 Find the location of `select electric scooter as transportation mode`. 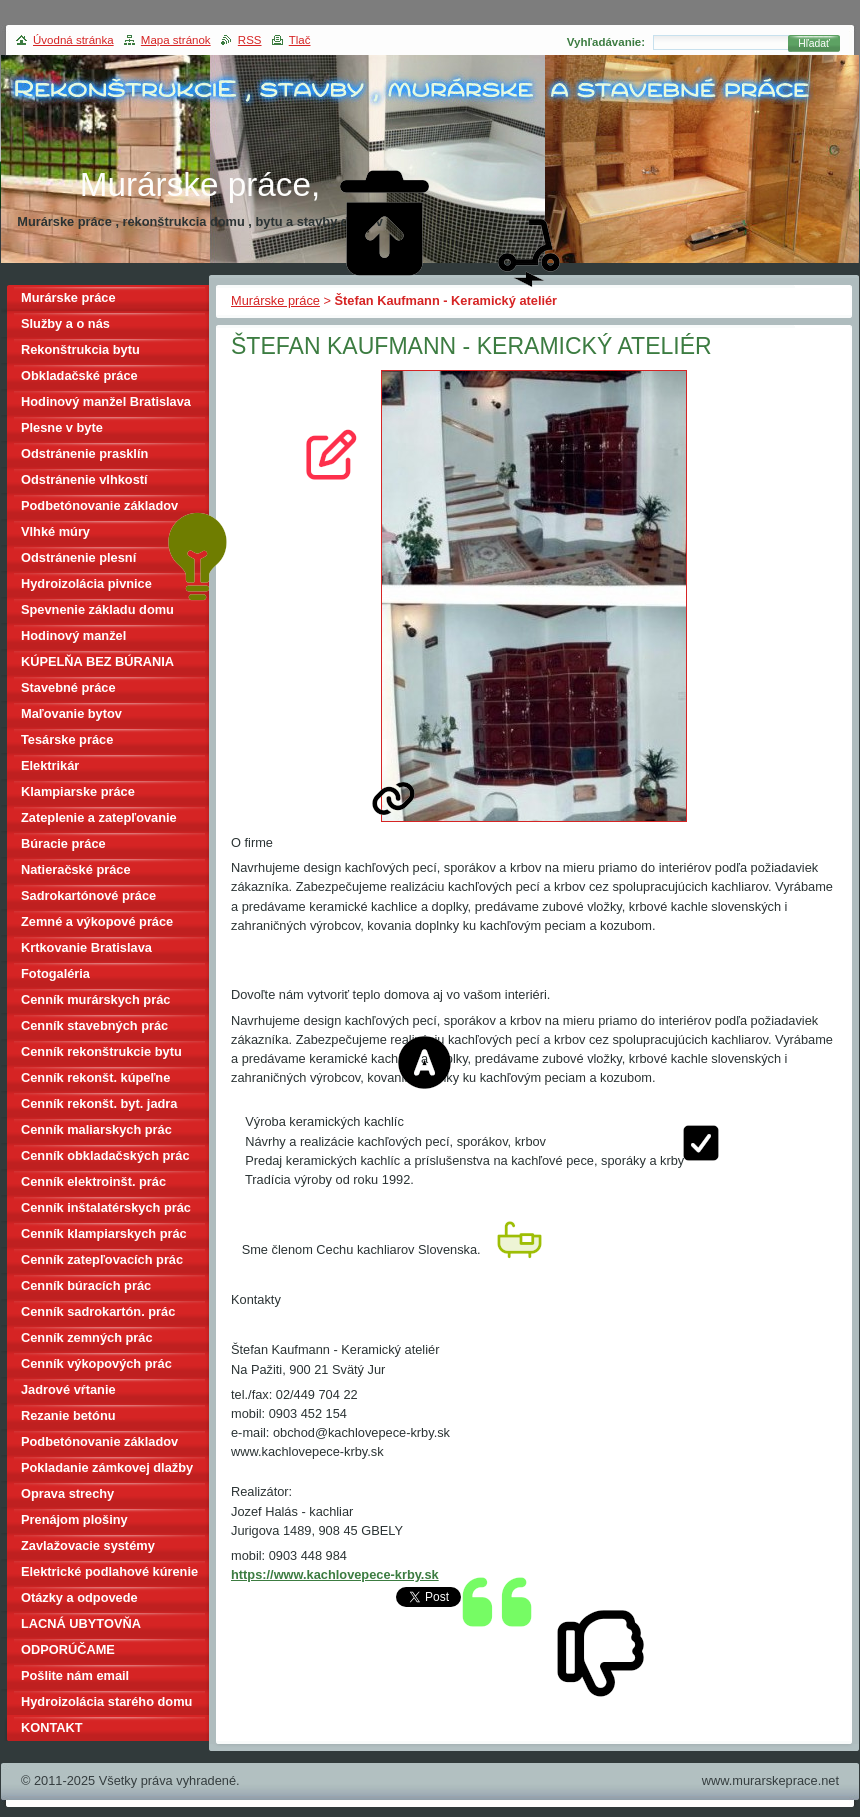

select electric scooter as transportation mode is located at coordinates (529, 253).